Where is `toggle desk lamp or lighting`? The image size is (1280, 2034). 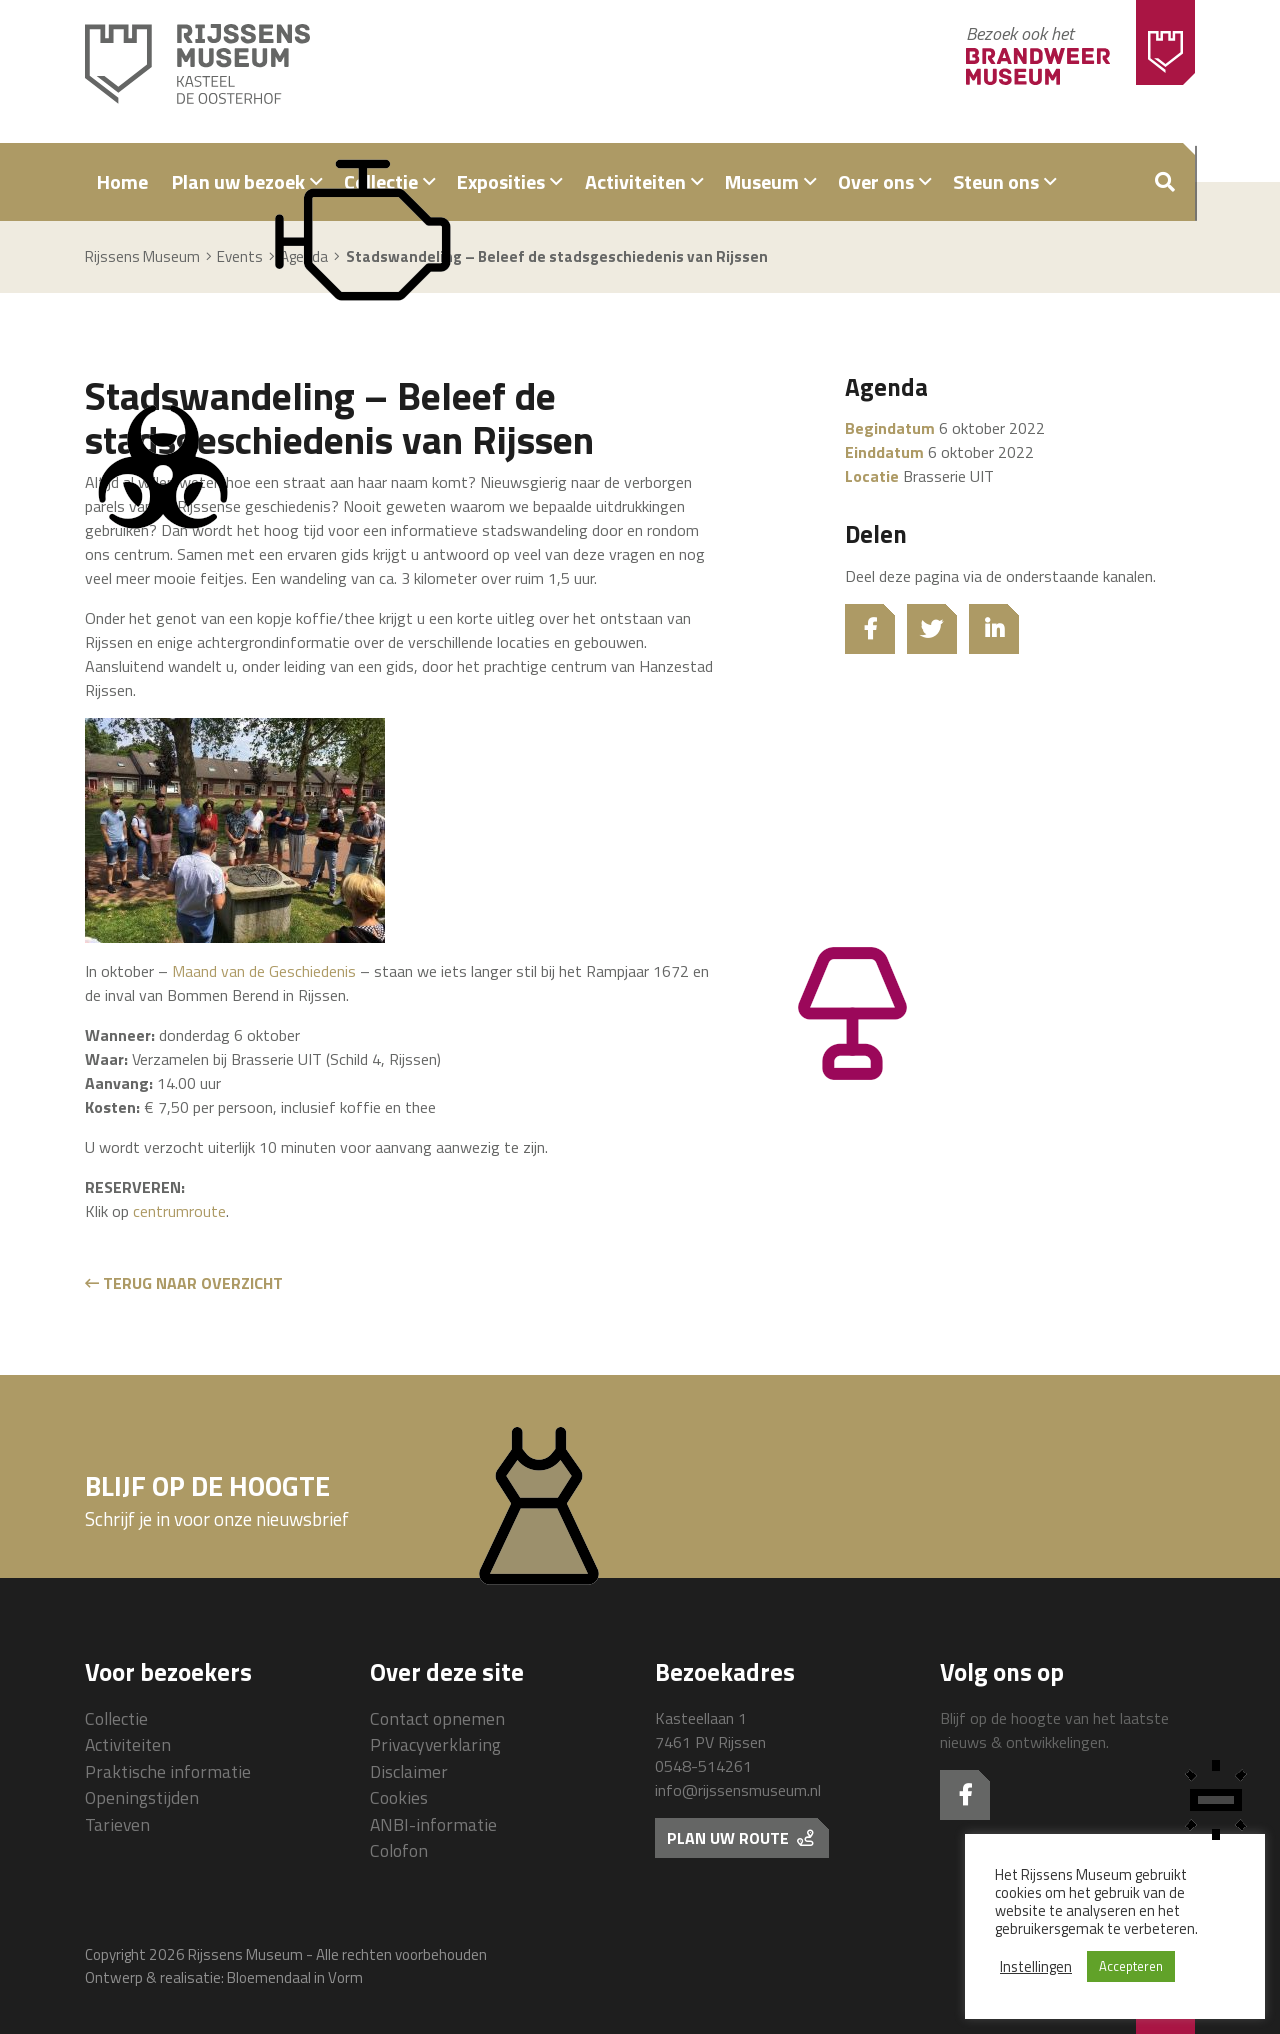
toggle desk lamp or lighting is located at coordinates (852, 1013).